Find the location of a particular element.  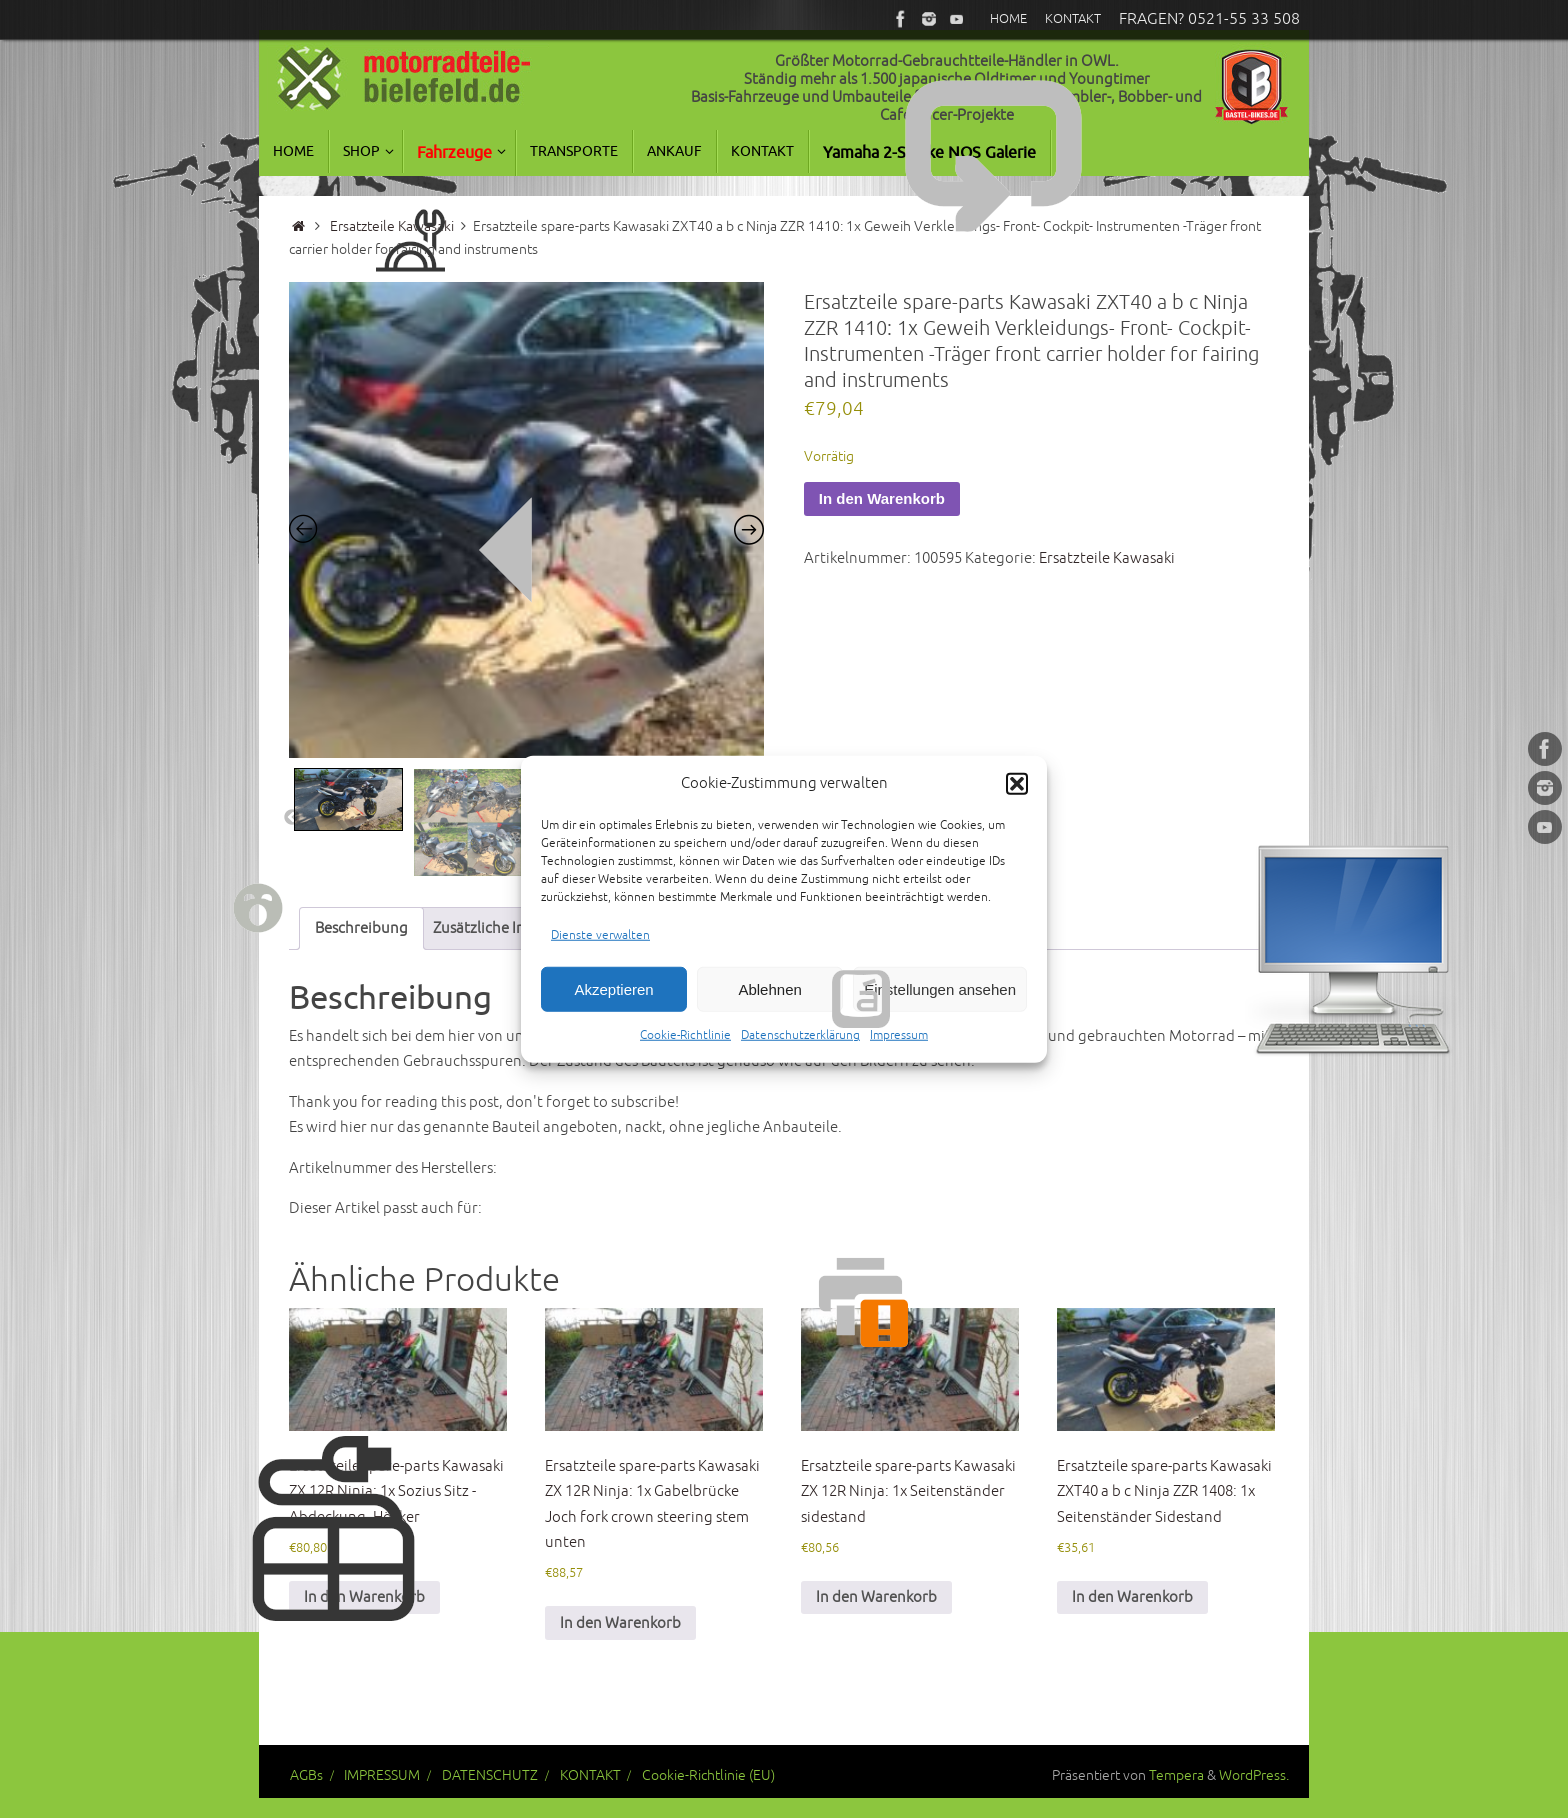

access computer or desktop settings is located at coordinates (1353, 952).